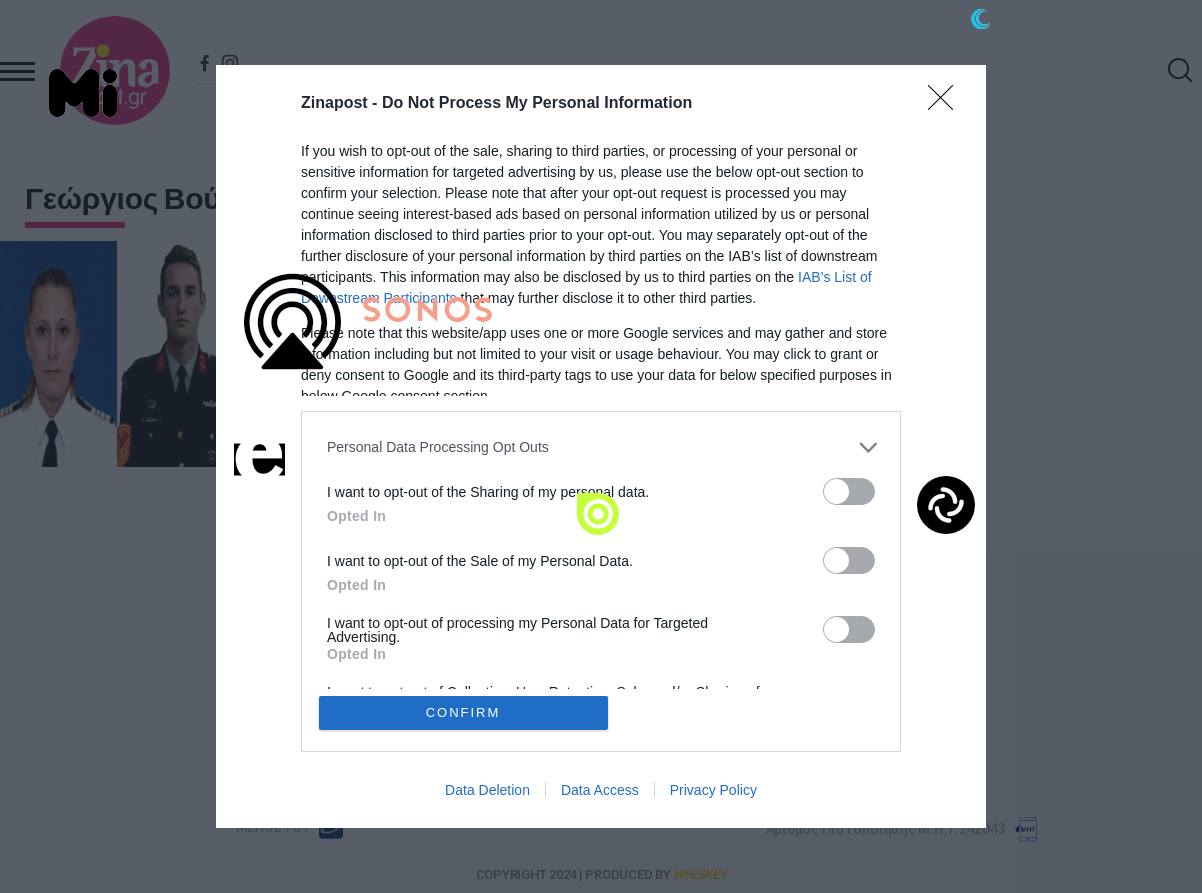 This screenshot has height=893, width=1202. Describe the element at coordinates (946, 505) in the screenshot. I see `open Element messaging app` at that location.